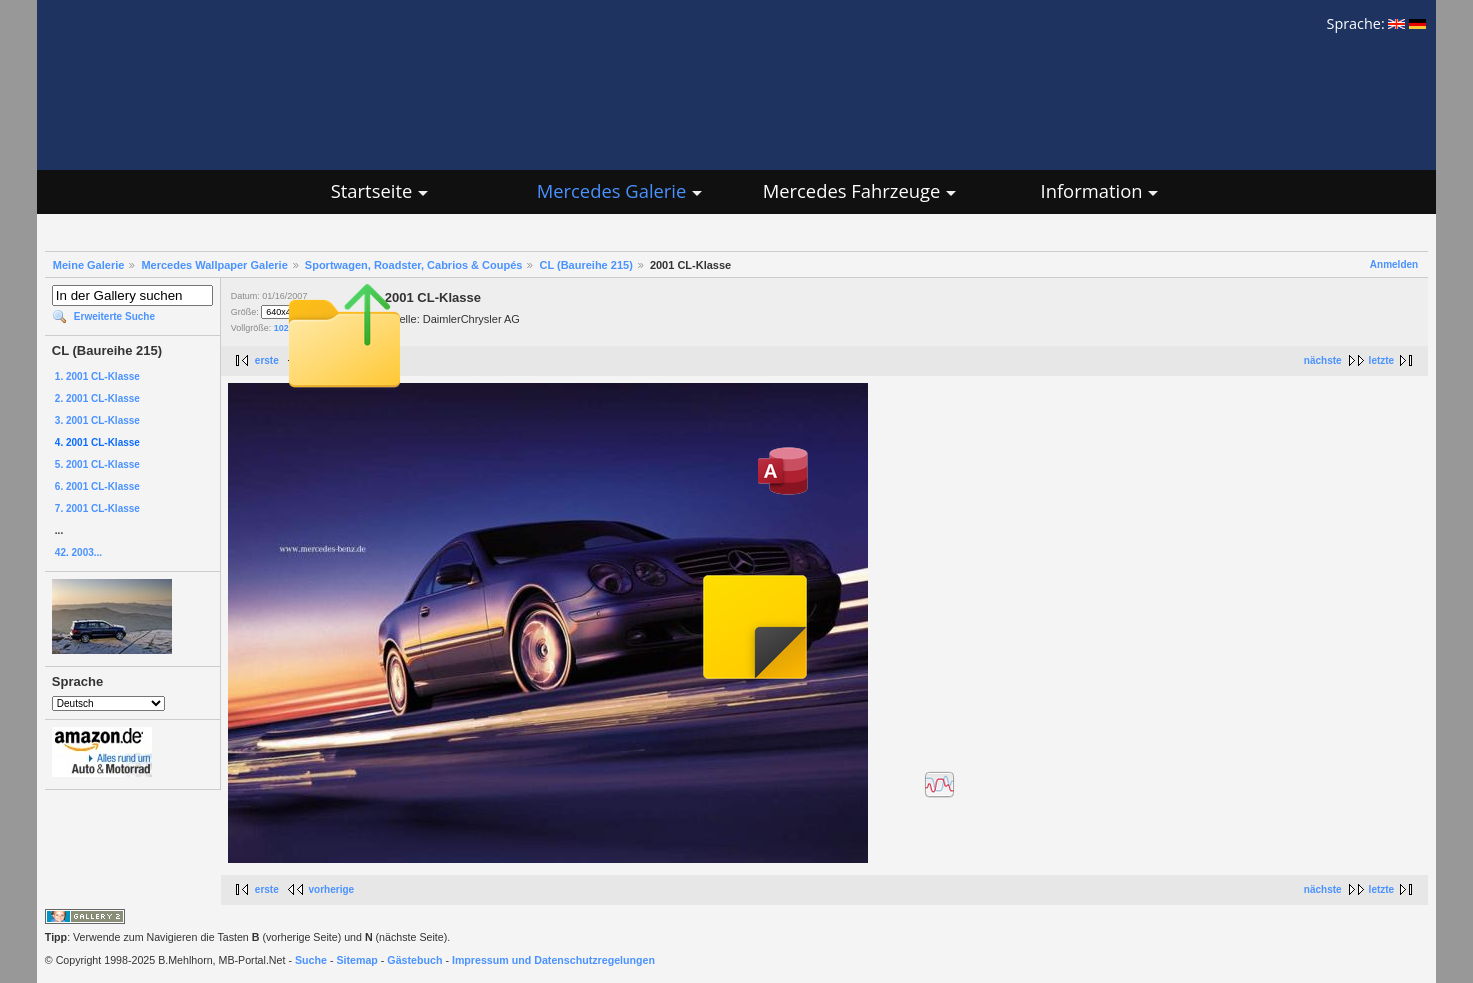 This screenshot has height=983, width=1473. I want to click on upload files to a location-based folder, so click(344, 346).